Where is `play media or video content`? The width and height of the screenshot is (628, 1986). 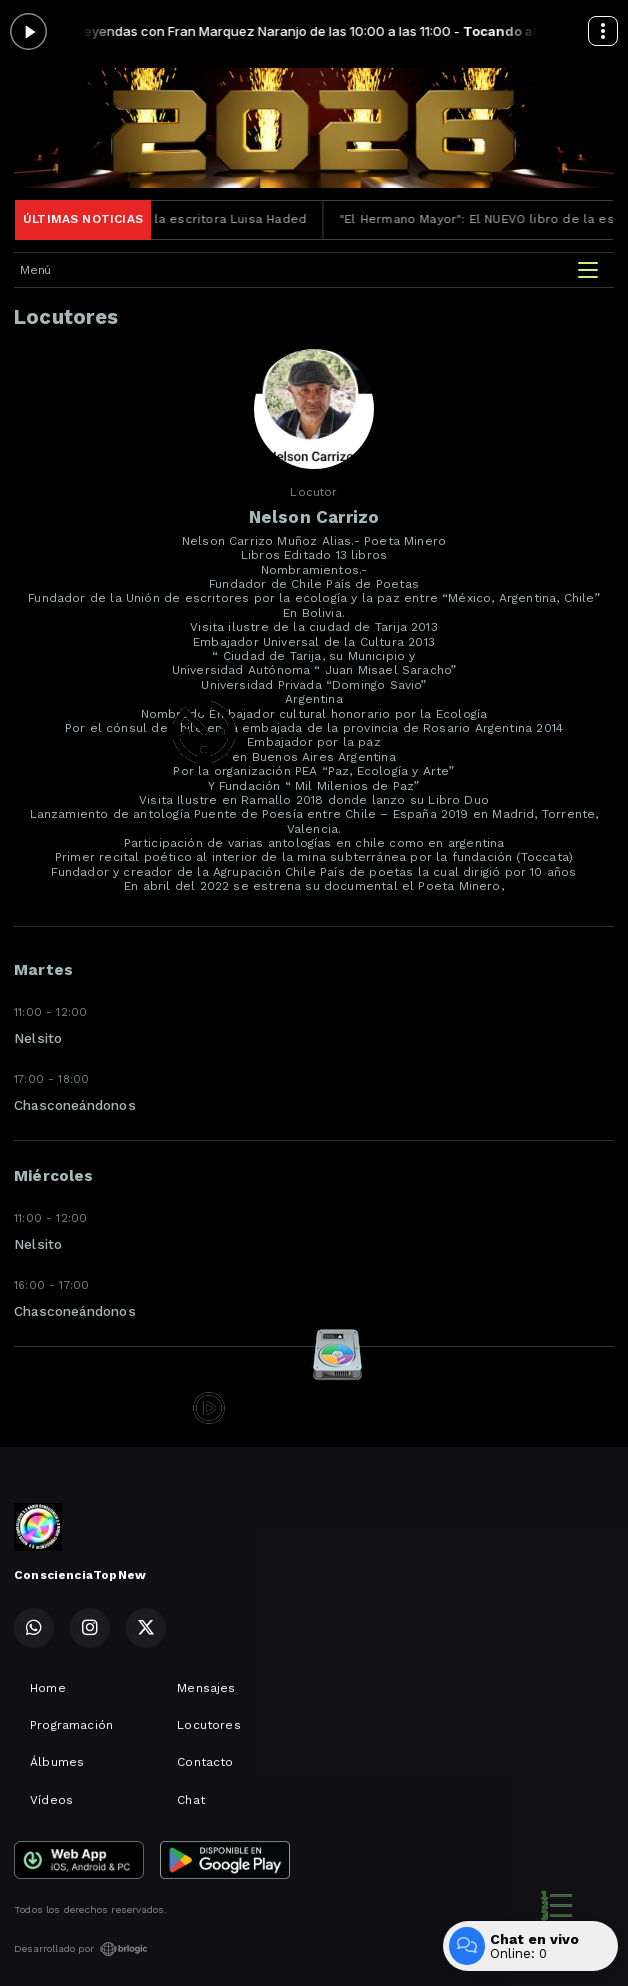 play media or video content is located at coordinates (209, 1408).